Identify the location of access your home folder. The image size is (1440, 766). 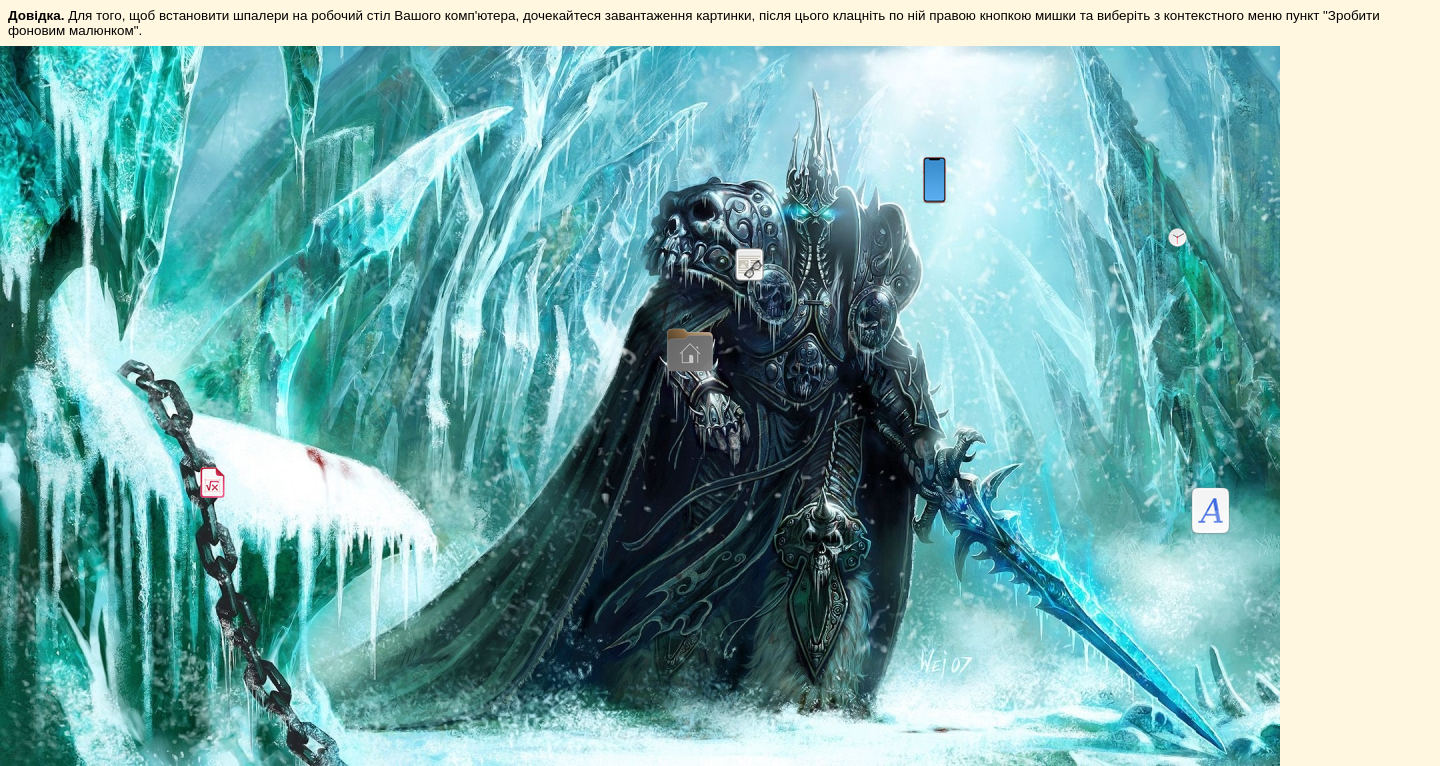
(690, 350).